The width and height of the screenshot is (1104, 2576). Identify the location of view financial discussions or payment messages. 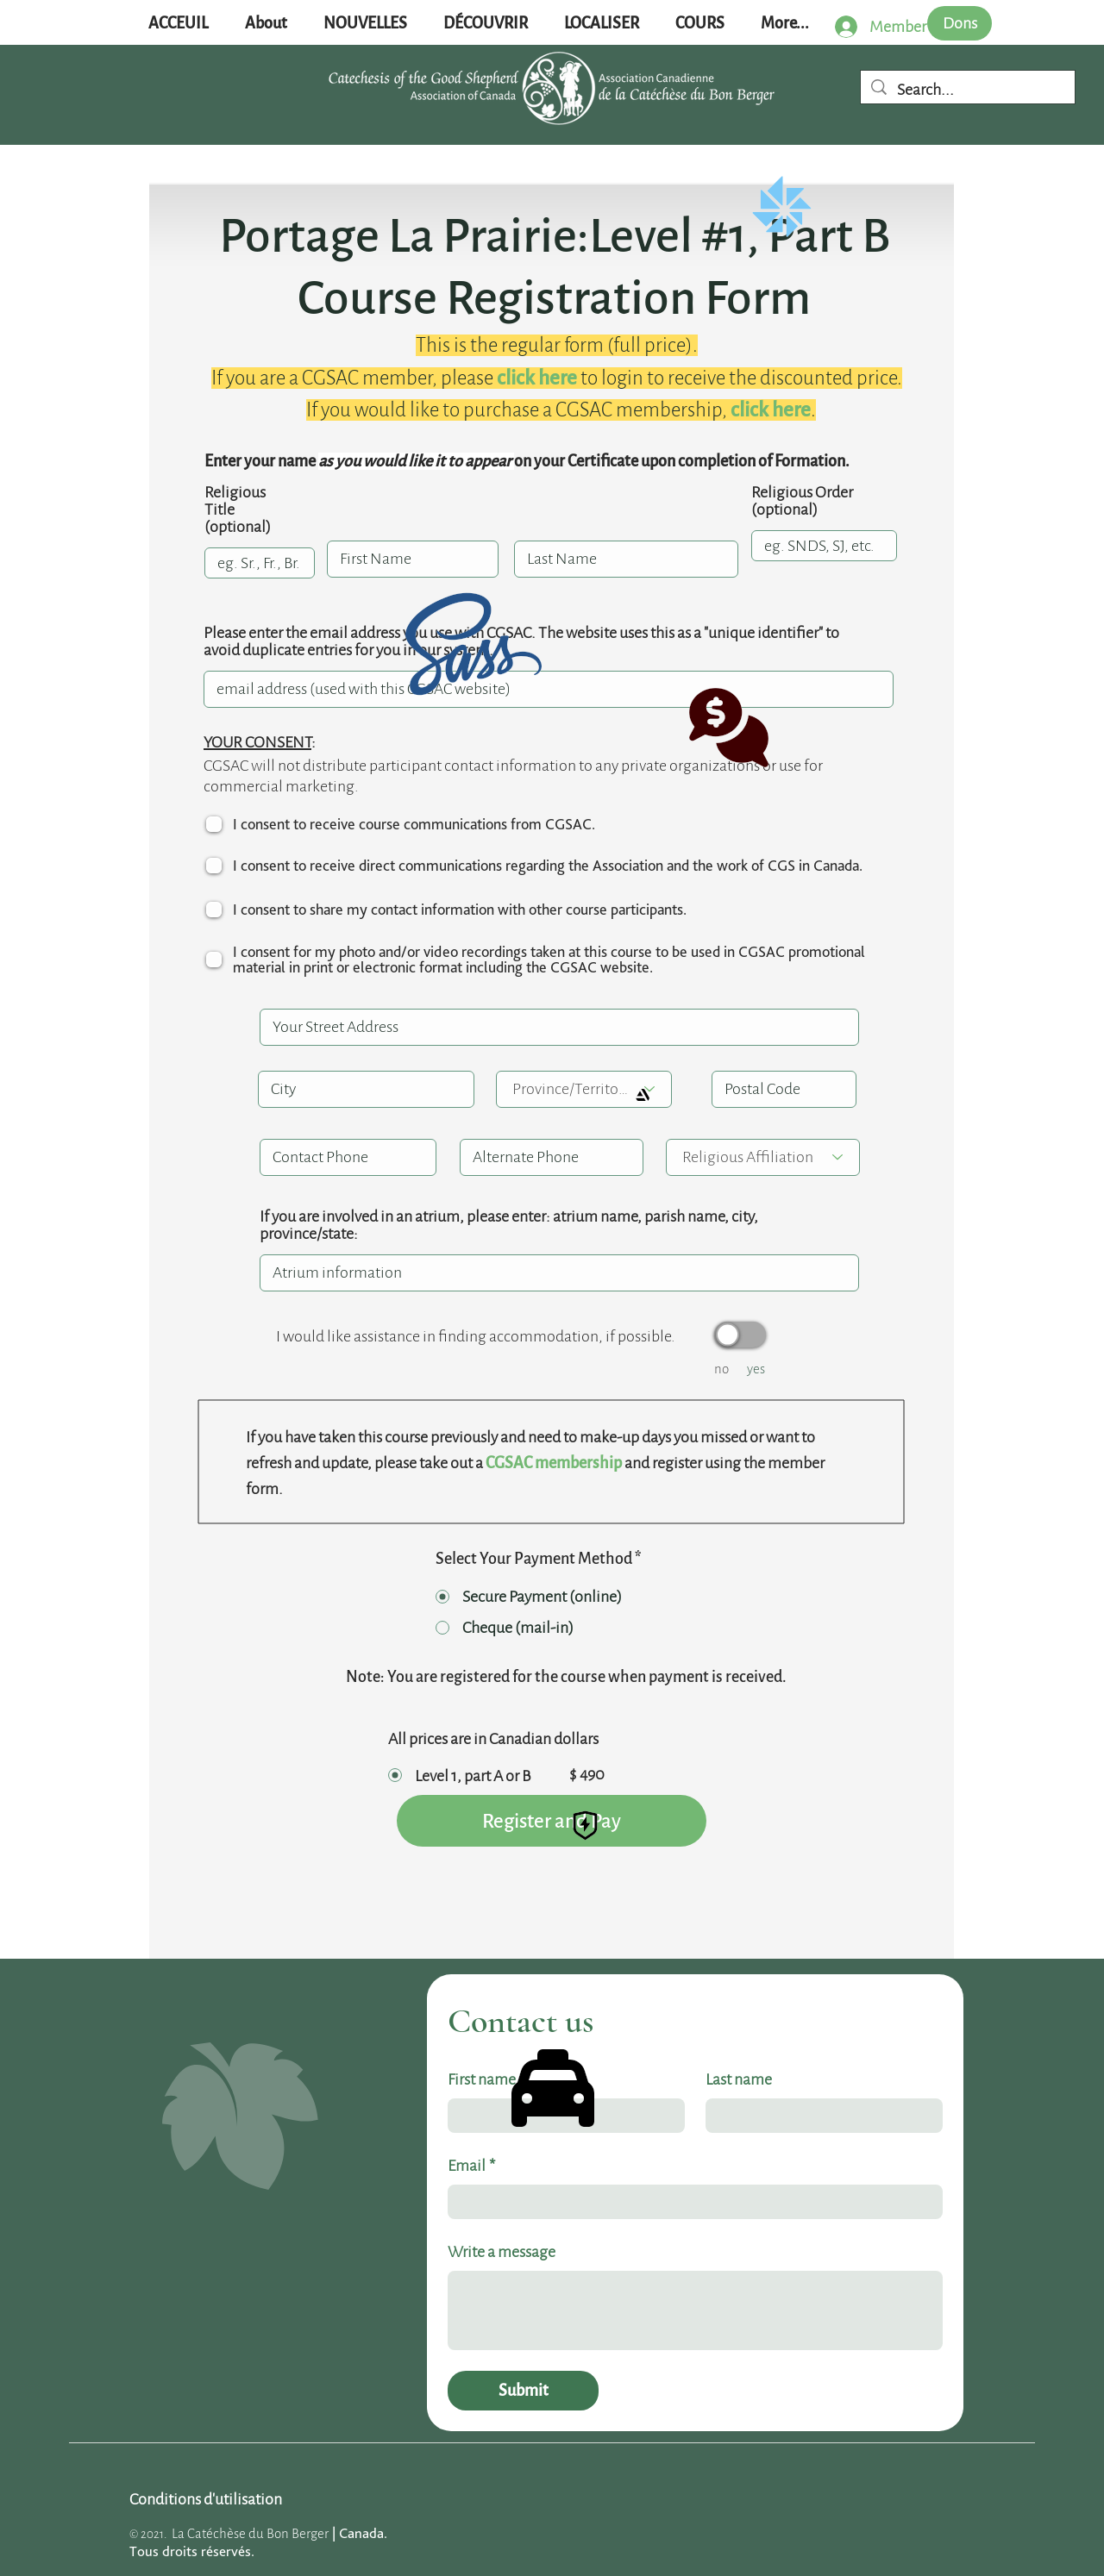
(729, 728).